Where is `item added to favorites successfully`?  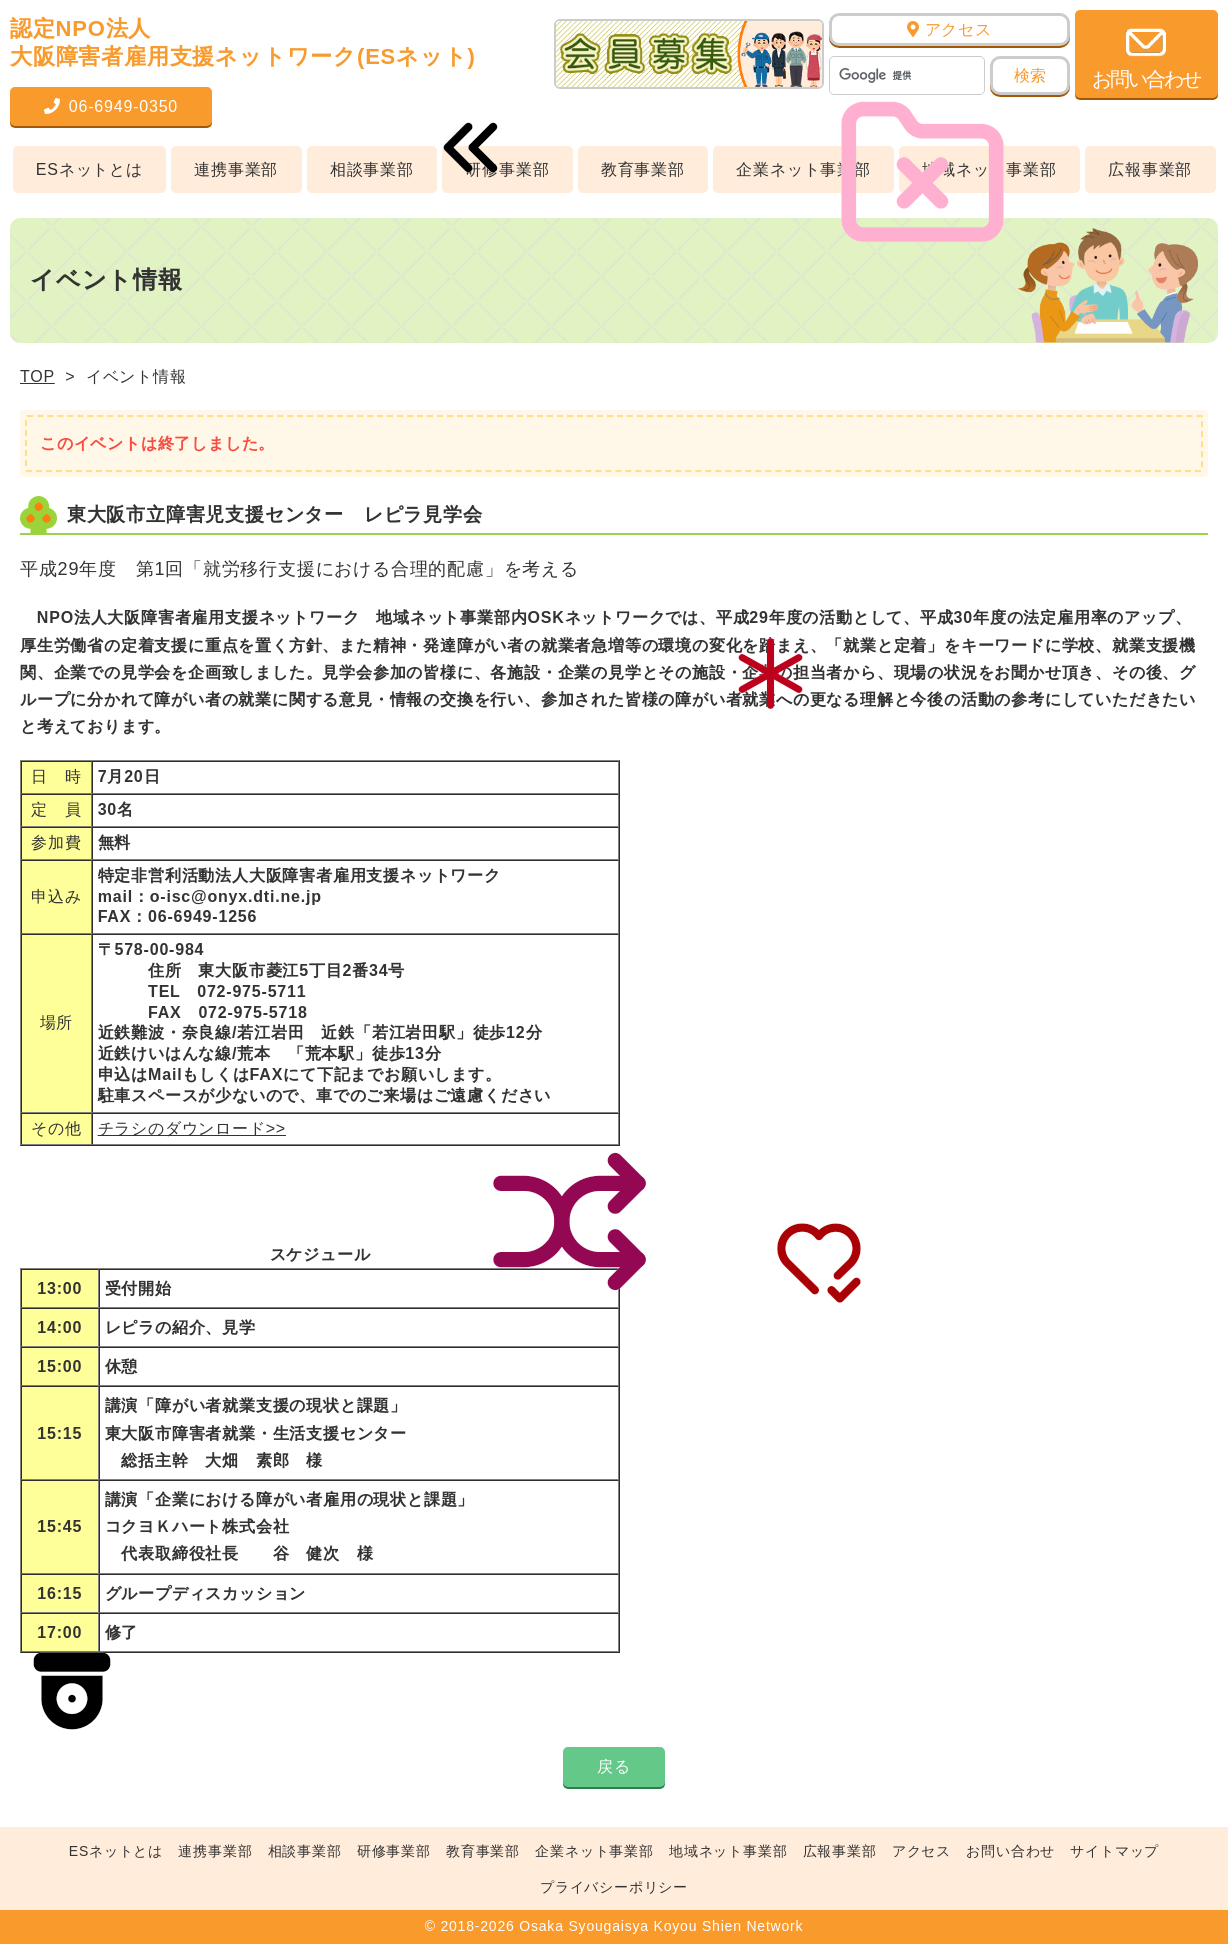
item added to favorites successfully is located at coordinates (819, 1261).